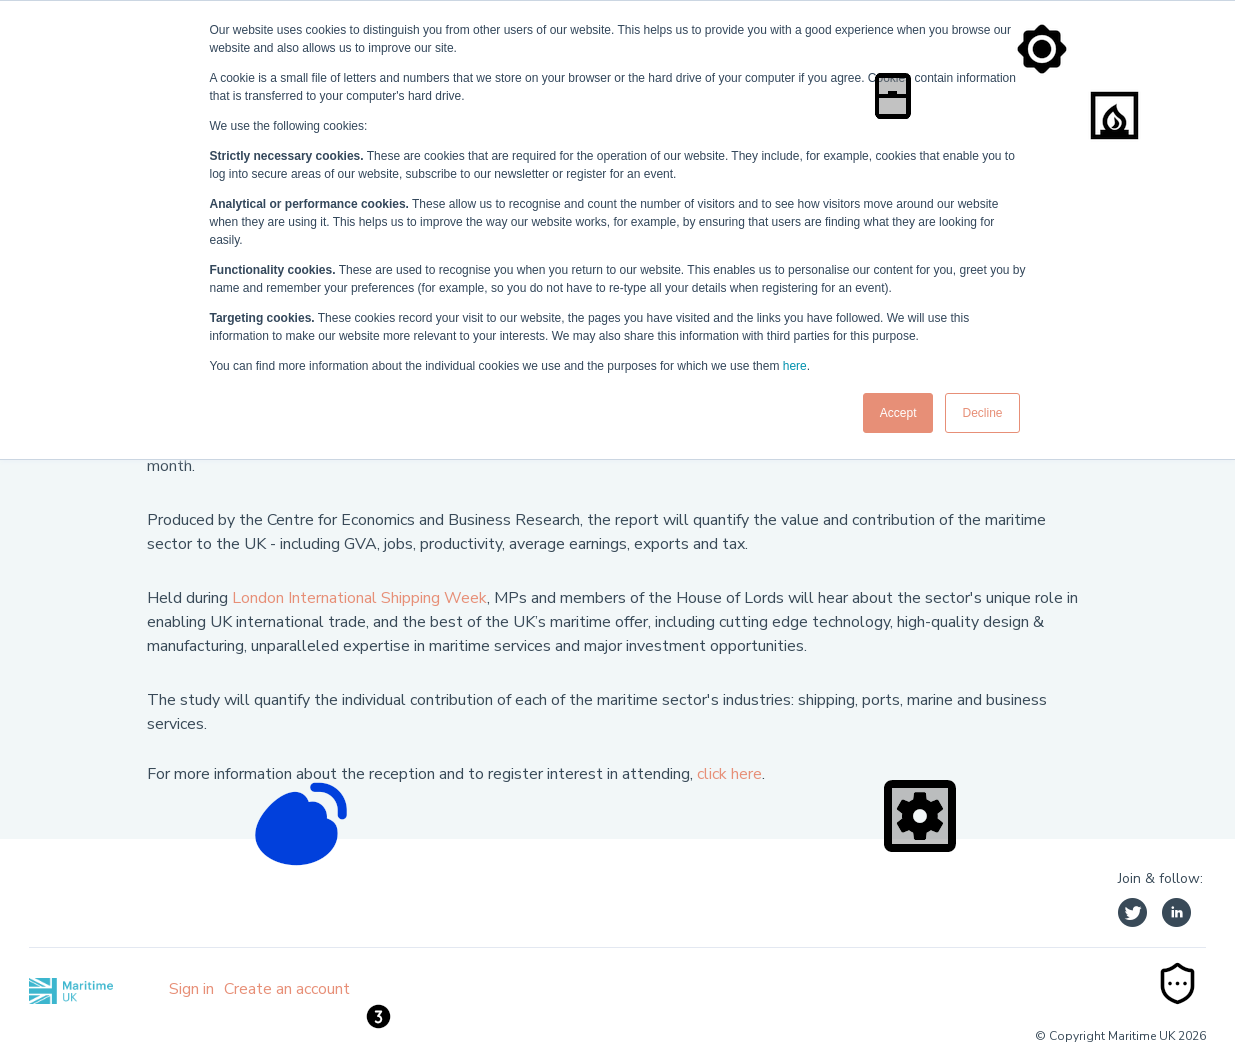 This screenshot has width=1235, height=1052. What do you see at coordinates (920, 816) in the screenshot?
I see `access application settings` at bounding box center [920, 816].